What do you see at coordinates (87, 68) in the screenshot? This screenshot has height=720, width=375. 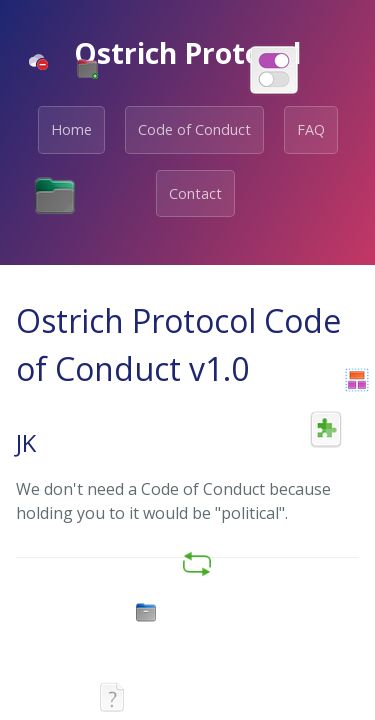 I see `create a new folder` at bounding box center [87, 68].